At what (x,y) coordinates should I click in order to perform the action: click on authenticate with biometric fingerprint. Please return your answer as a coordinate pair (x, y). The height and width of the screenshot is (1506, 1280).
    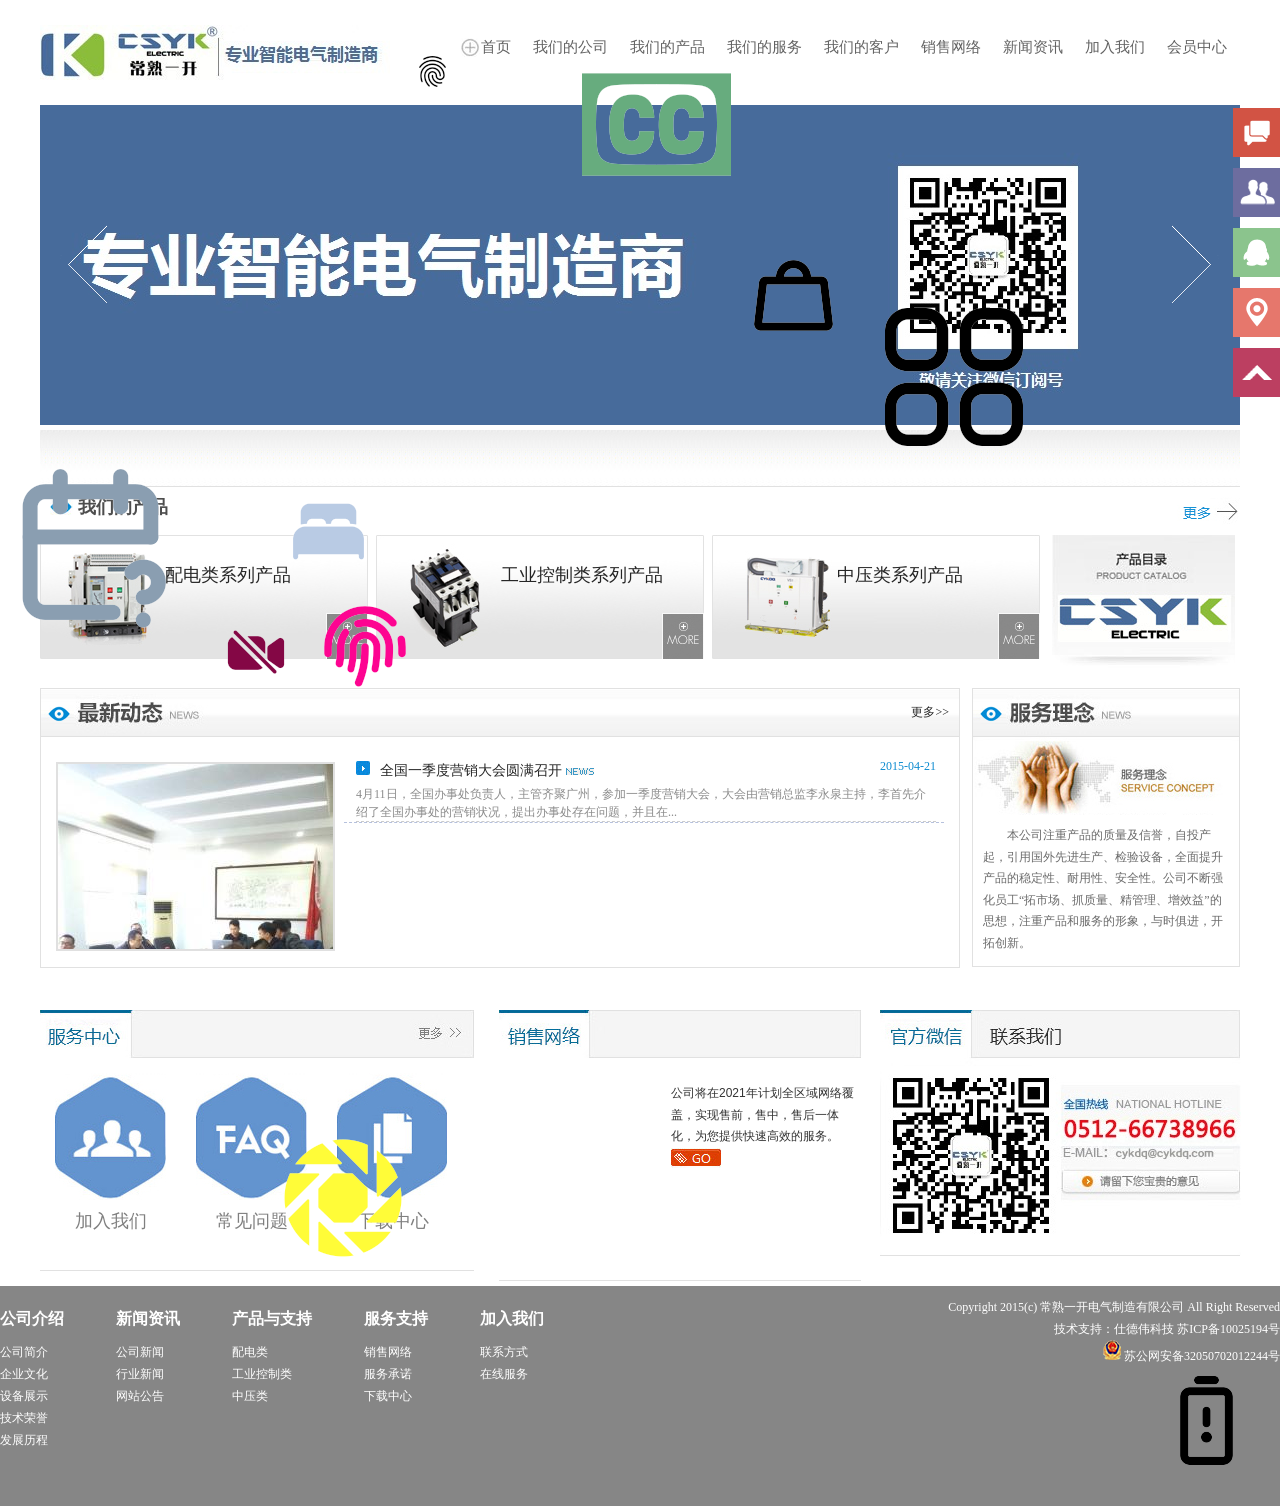
    Looking at the image, I should click on (365, 647).